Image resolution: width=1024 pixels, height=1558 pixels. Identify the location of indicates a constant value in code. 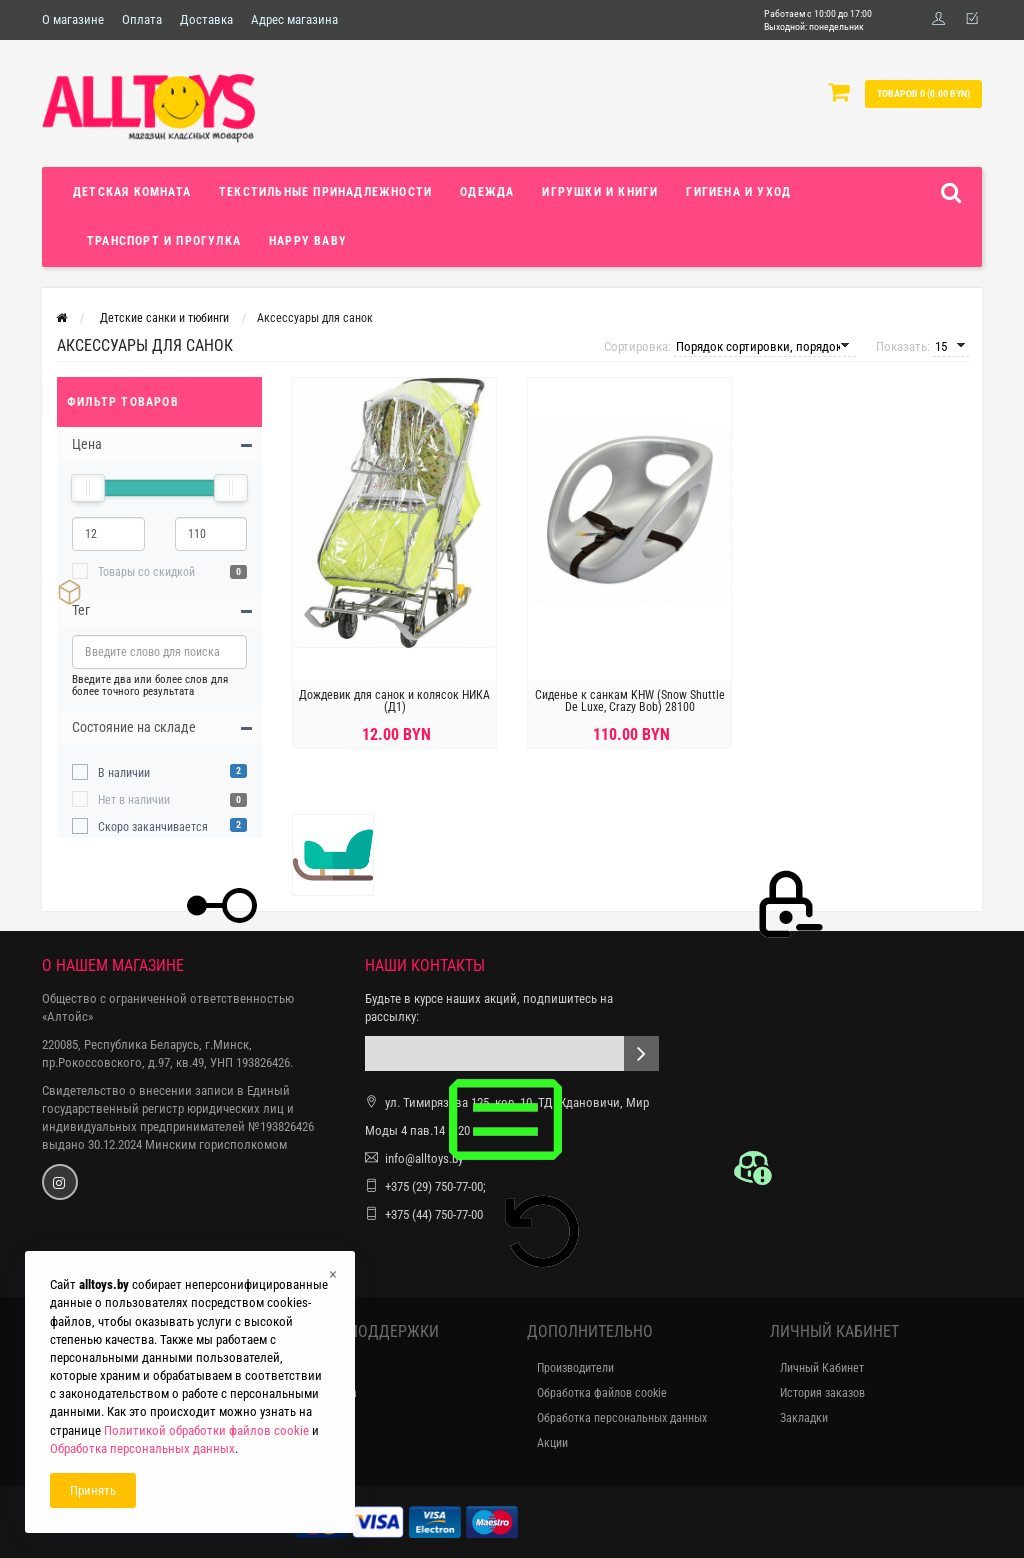
(505, 1119).